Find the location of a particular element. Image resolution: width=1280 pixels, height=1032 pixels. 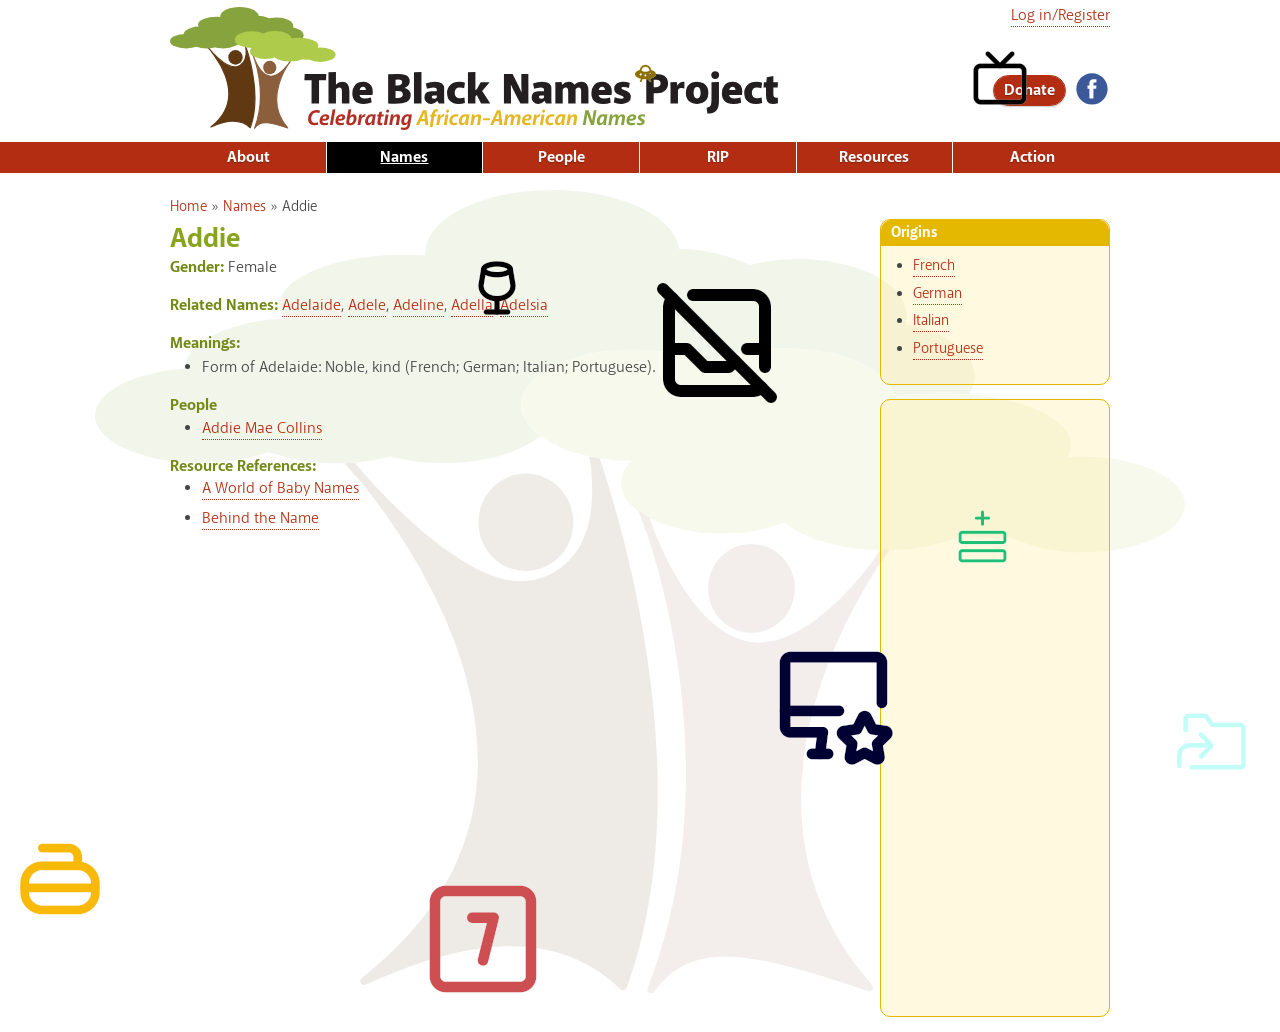

mark this device as a favorite is located at coordinates (833, 705).